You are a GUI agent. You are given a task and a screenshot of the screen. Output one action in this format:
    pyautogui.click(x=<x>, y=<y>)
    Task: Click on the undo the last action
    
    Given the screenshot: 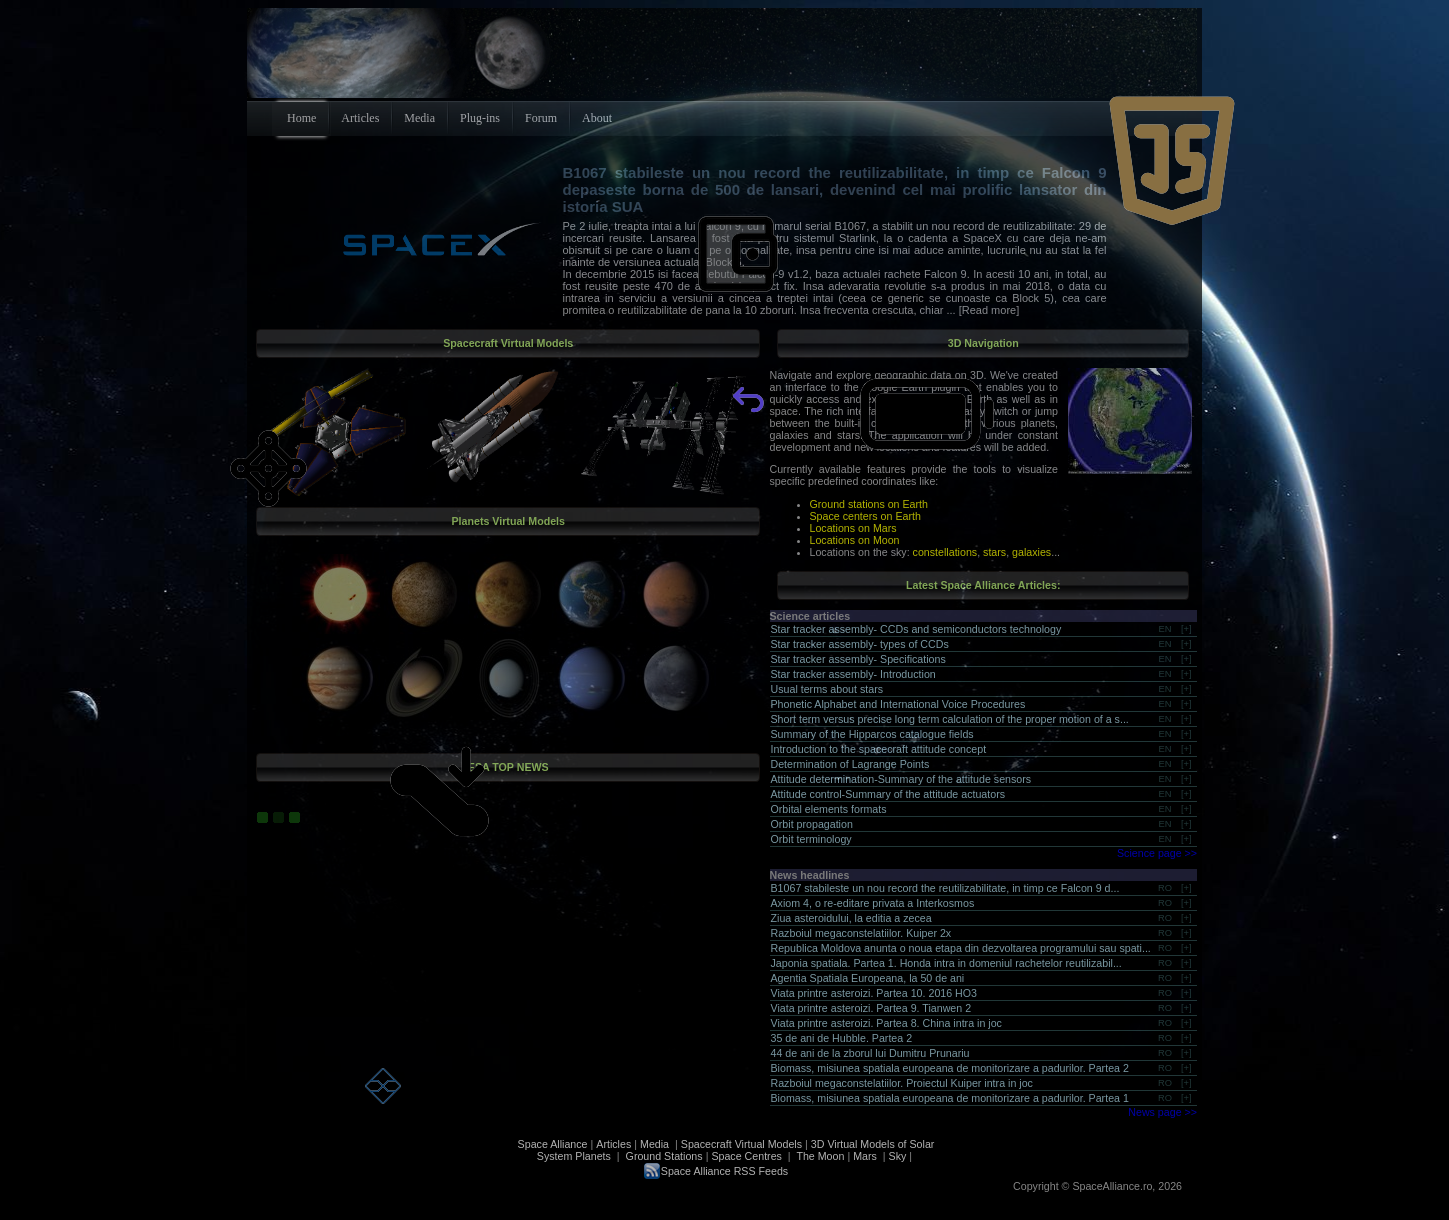 What is the action you would take?
    pyautogui.click(x=747, y=399)
    